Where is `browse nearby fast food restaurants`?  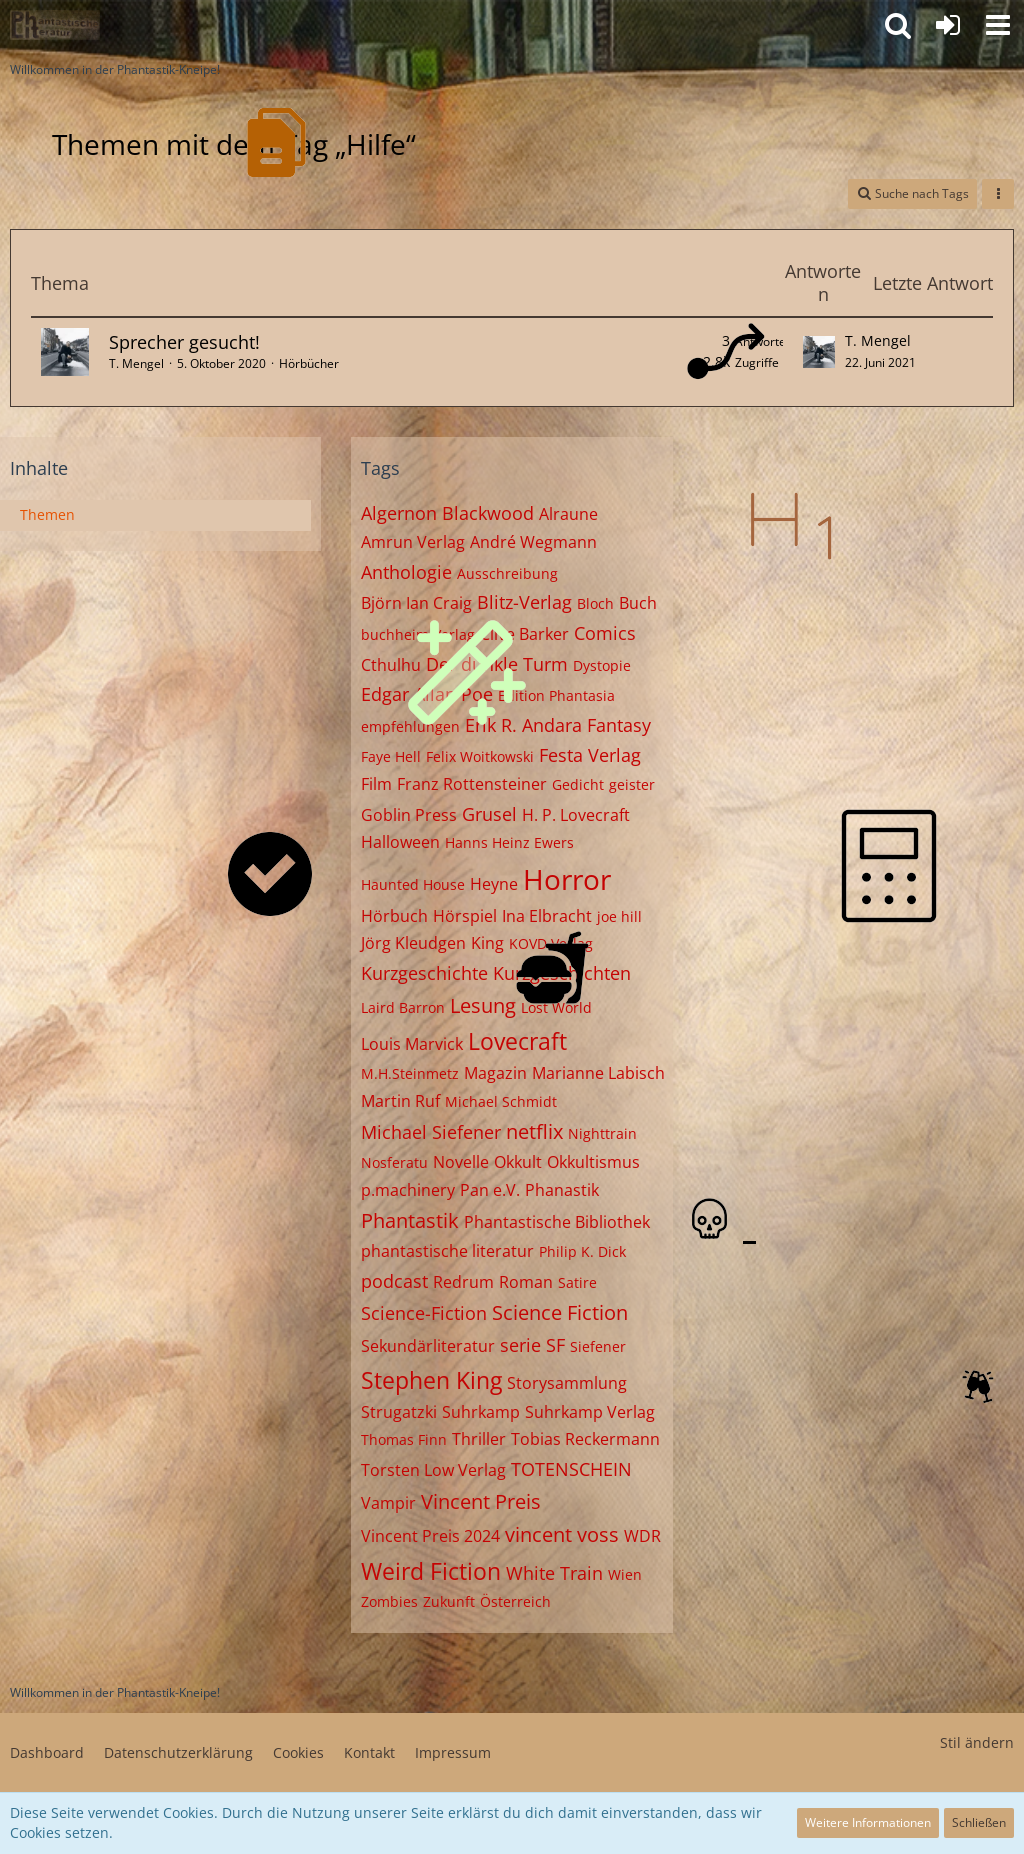 browse nearby fast food restaurants is located at coordinates (552, 967).